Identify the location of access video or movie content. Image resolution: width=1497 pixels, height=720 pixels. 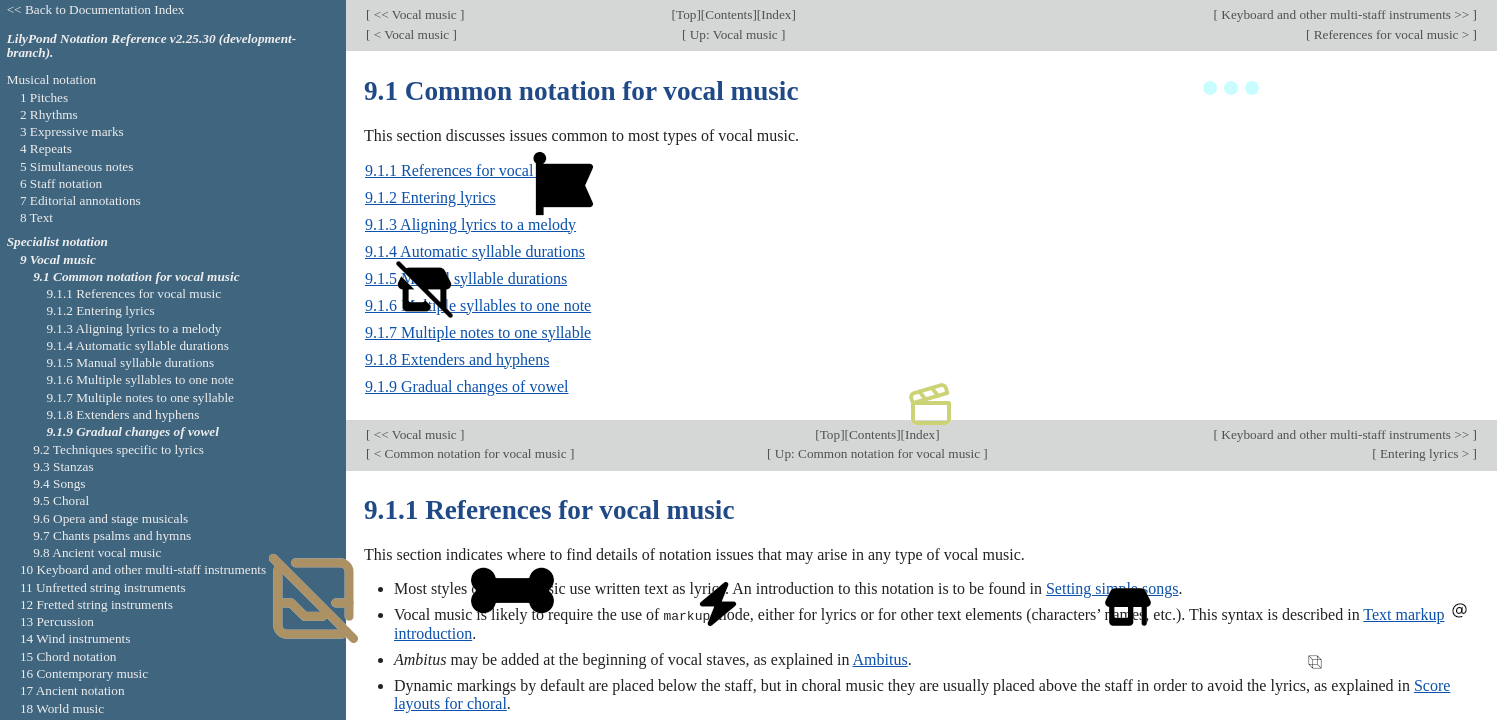
(931, 405).